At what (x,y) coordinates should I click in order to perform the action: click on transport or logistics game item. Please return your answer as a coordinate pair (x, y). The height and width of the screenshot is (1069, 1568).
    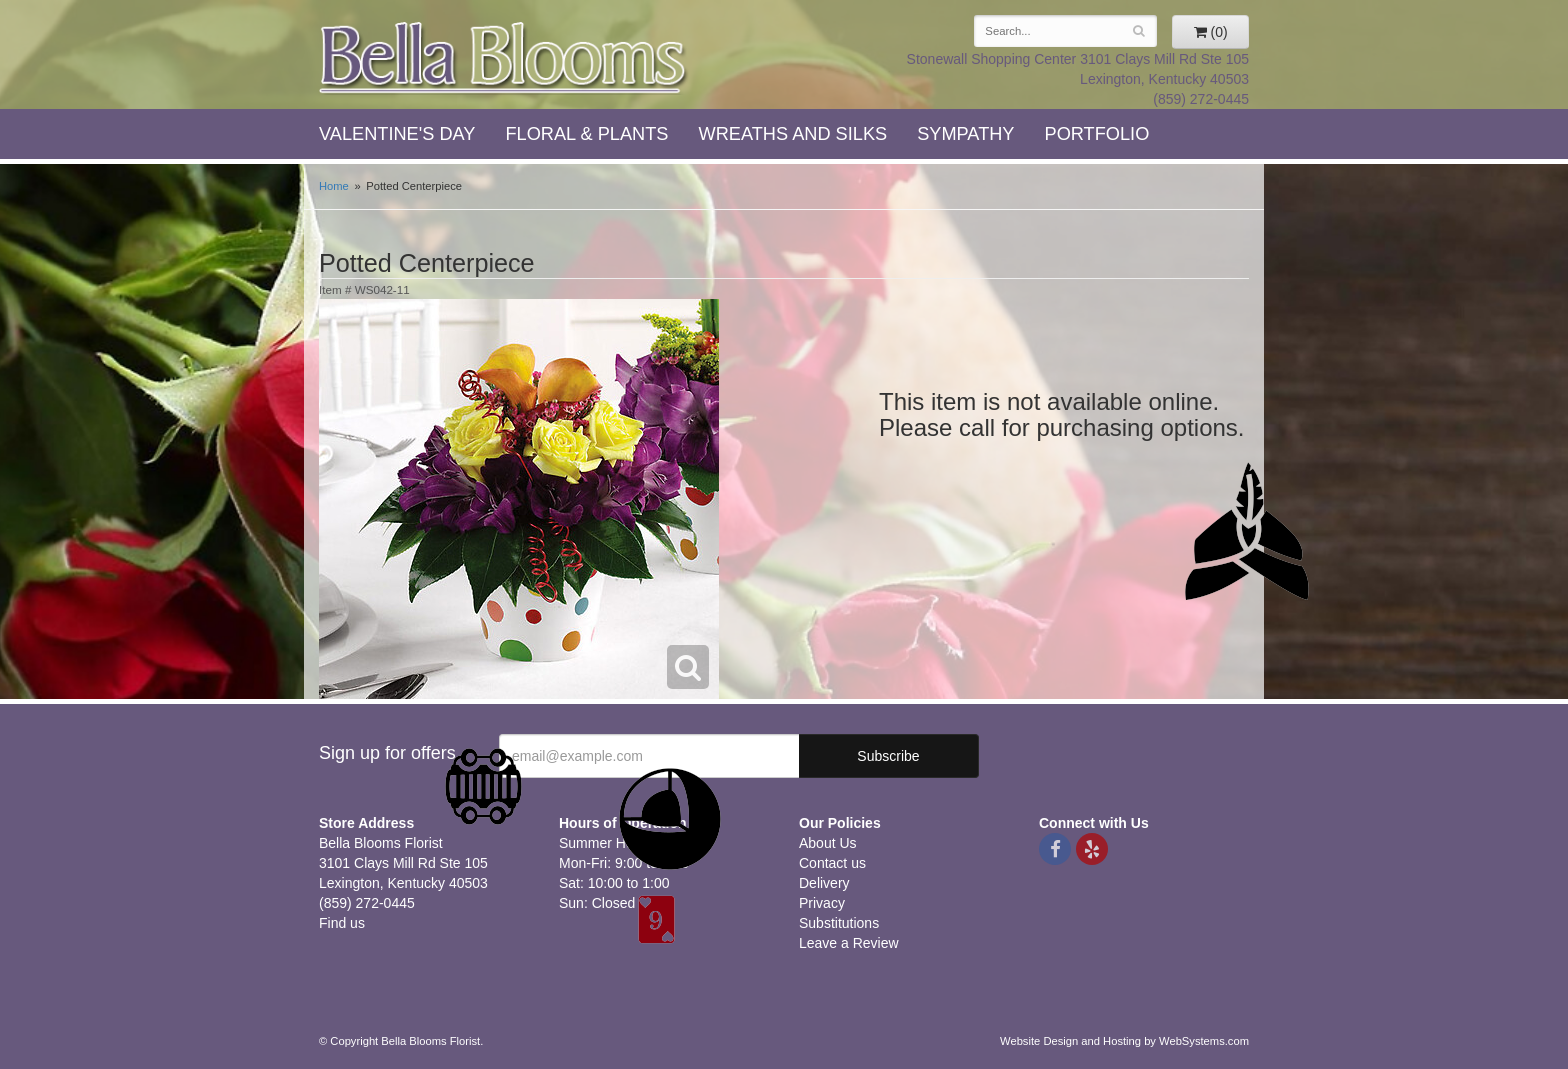
    Looking at the image, I should click on (483, 786).